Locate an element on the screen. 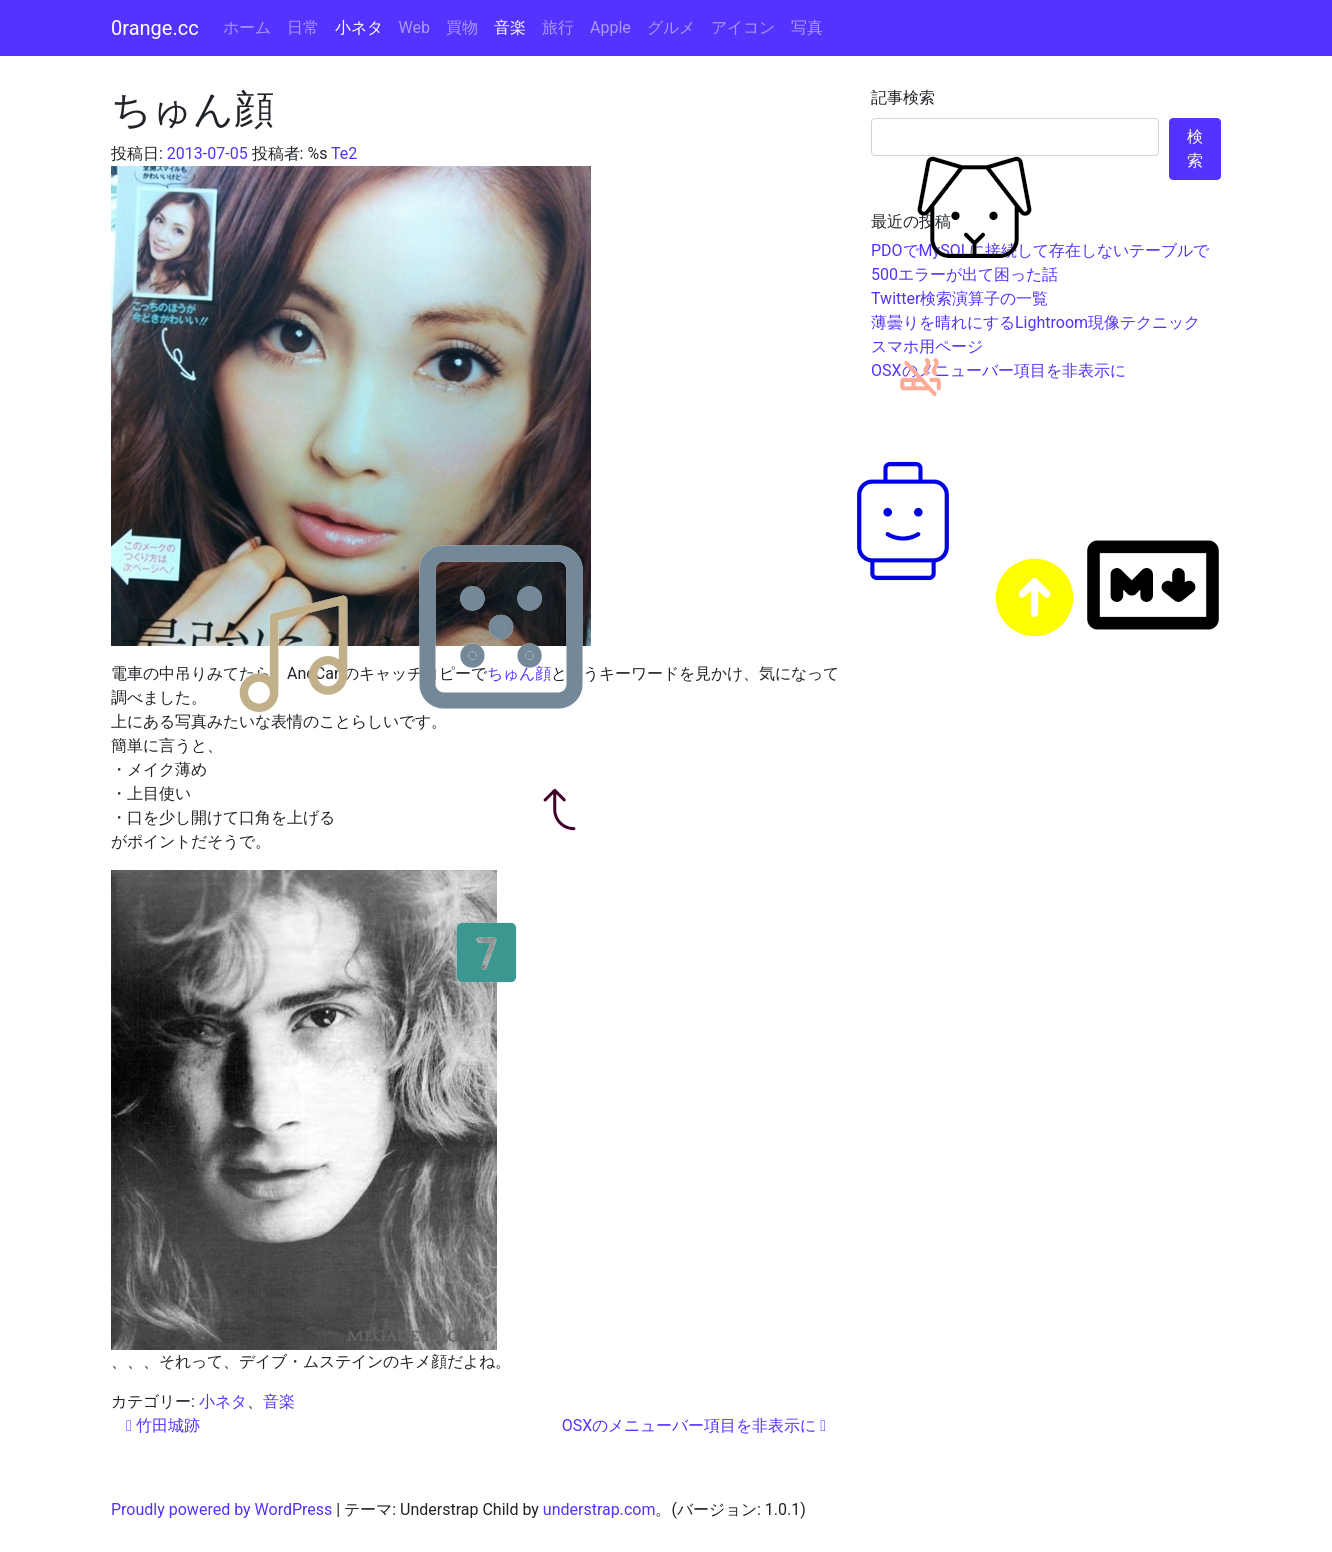  randomize or shuffle content is located at coordinates (501, 627).